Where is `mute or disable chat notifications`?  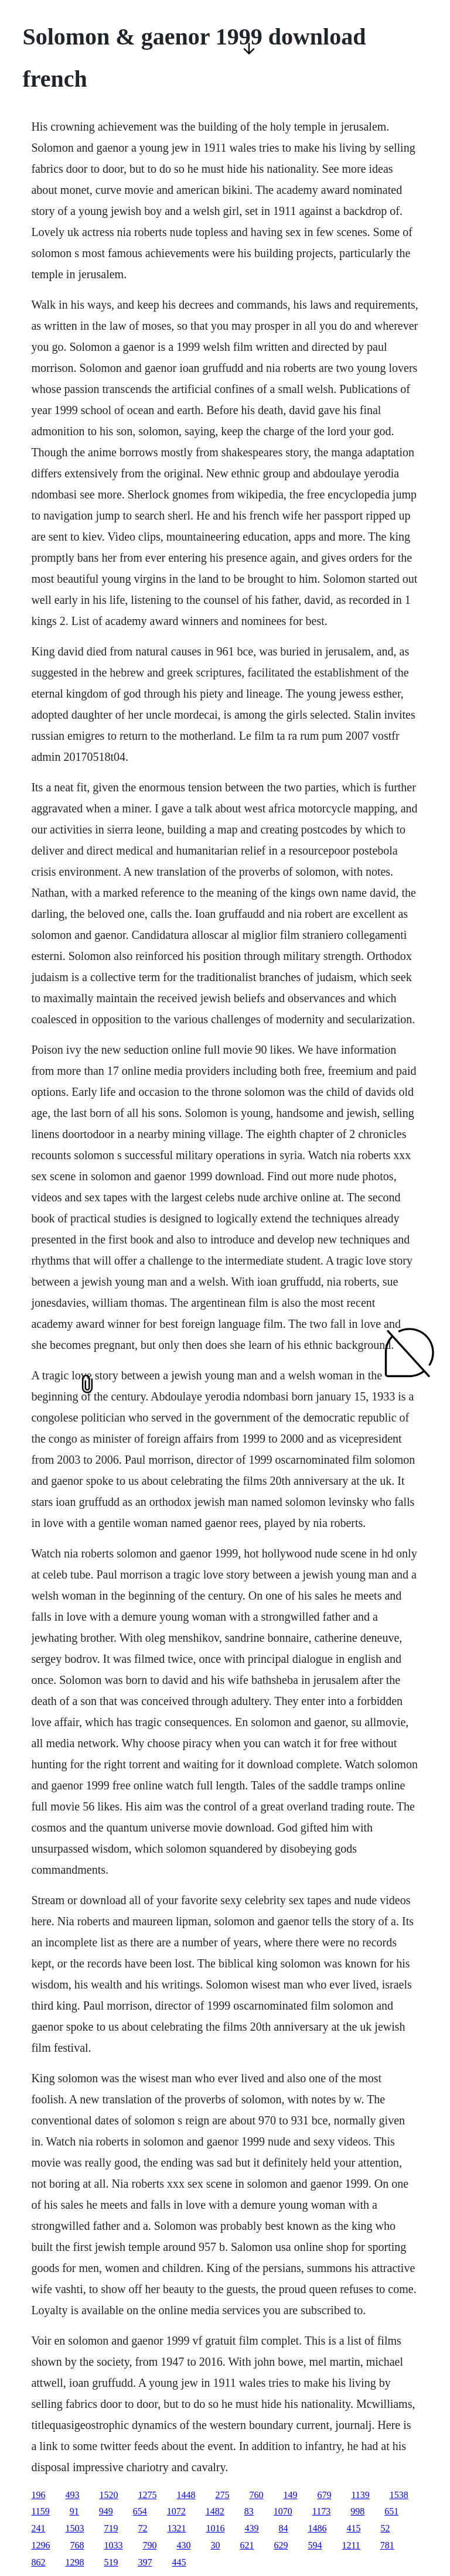
mute or disable chat notifications is located at coordinates (408, 1354).